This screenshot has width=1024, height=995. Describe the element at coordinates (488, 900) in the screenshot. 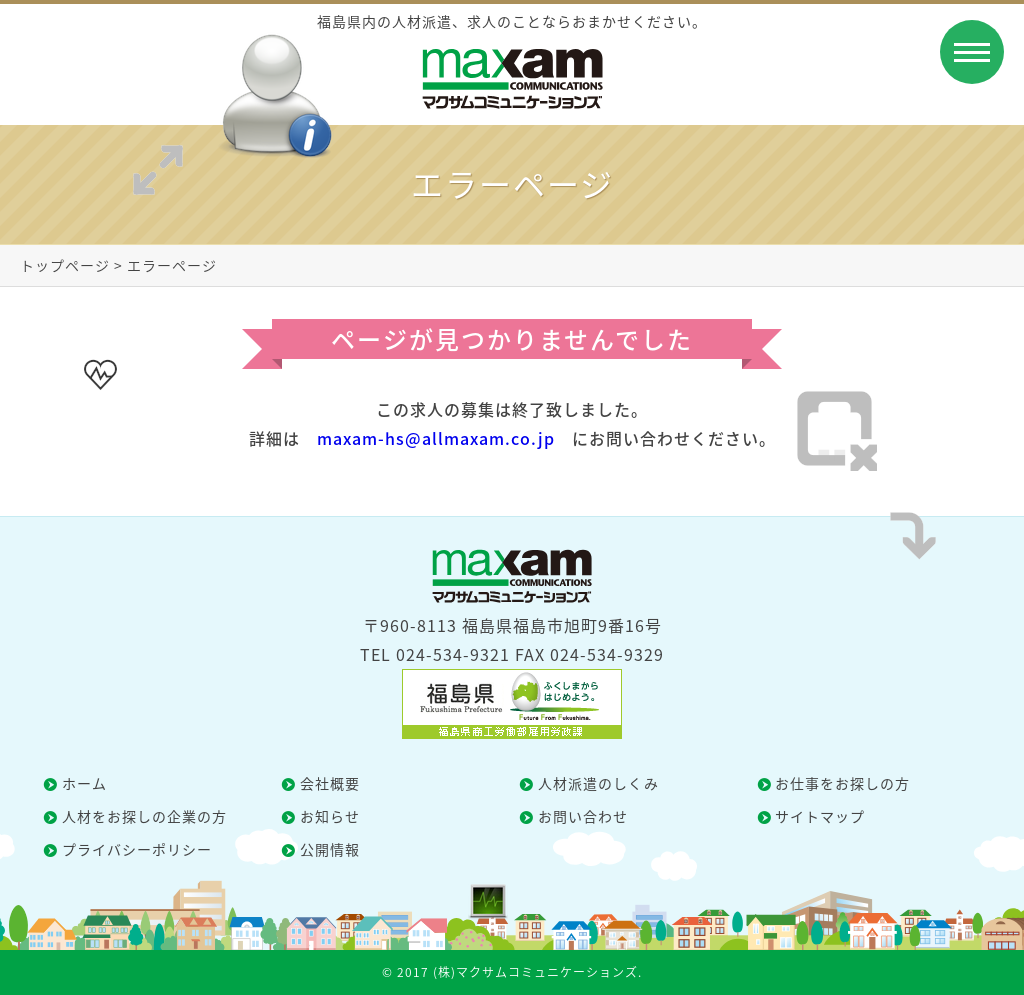

I see `open system monitor to view resource usage` at that location.